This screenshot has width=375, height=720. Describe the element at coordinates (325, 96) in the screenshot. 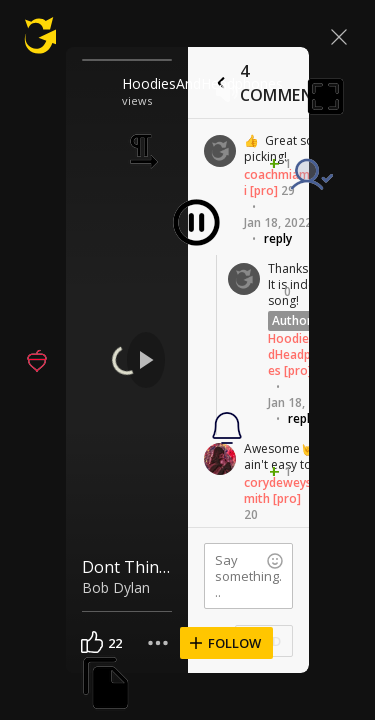

I see `select or crop an area` at that location.